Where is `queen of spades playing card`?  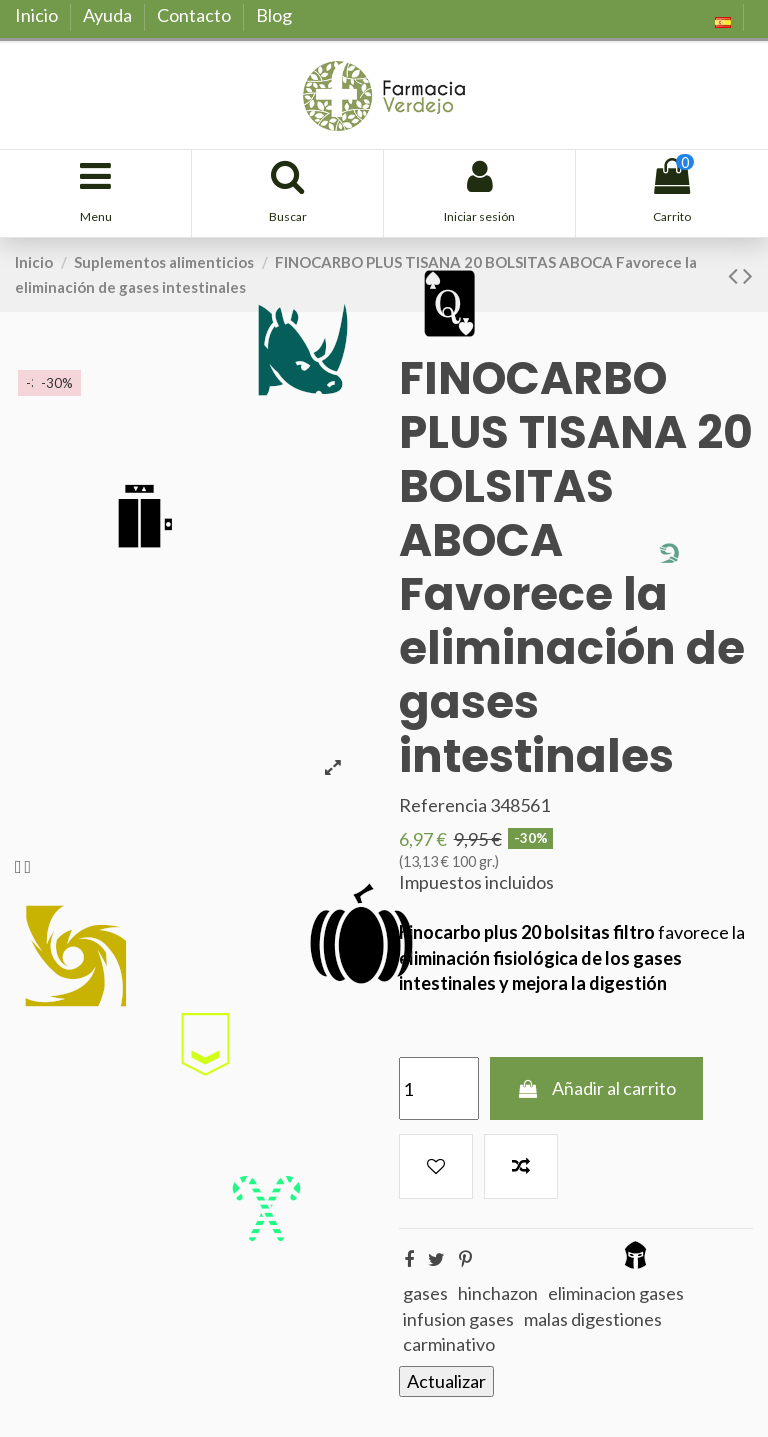 queen of spades playing card is located at coordinates (449, 303).